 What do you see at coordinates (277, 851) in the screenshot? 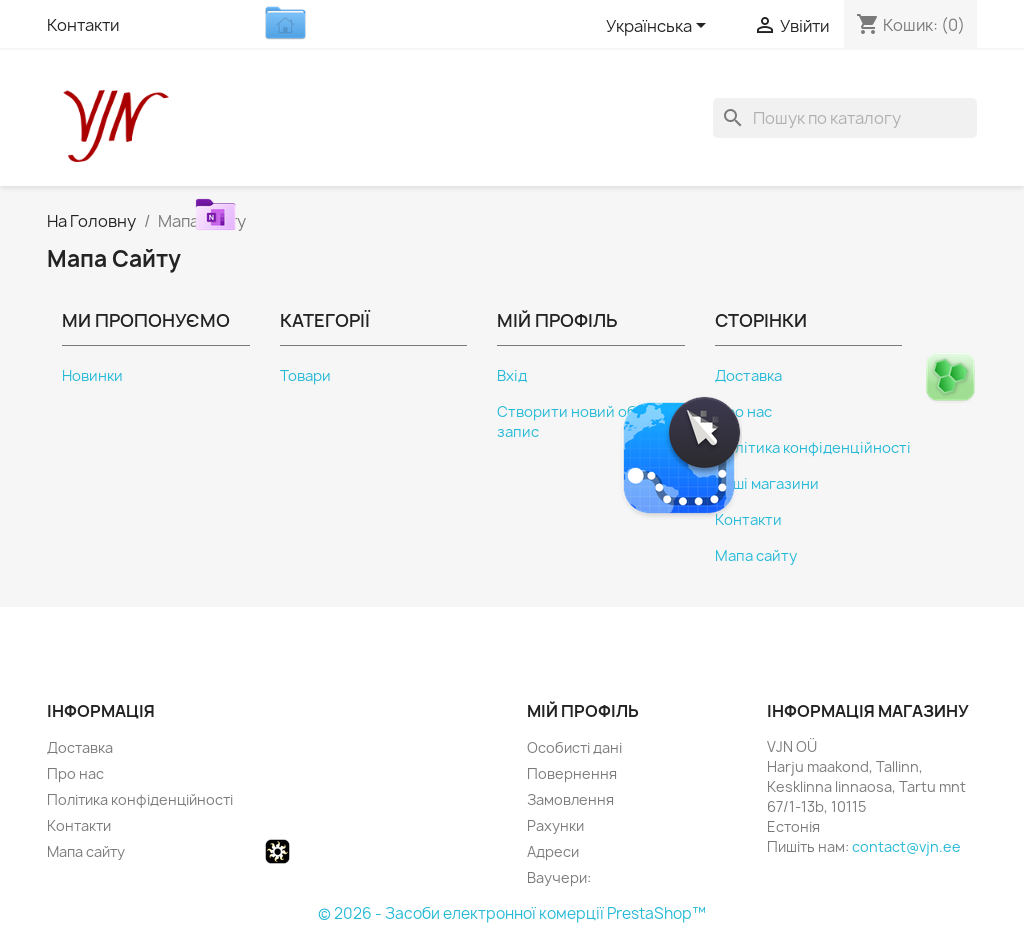
I see `launch Hearts of Iron 2 game` at bounding box center [277, 851].